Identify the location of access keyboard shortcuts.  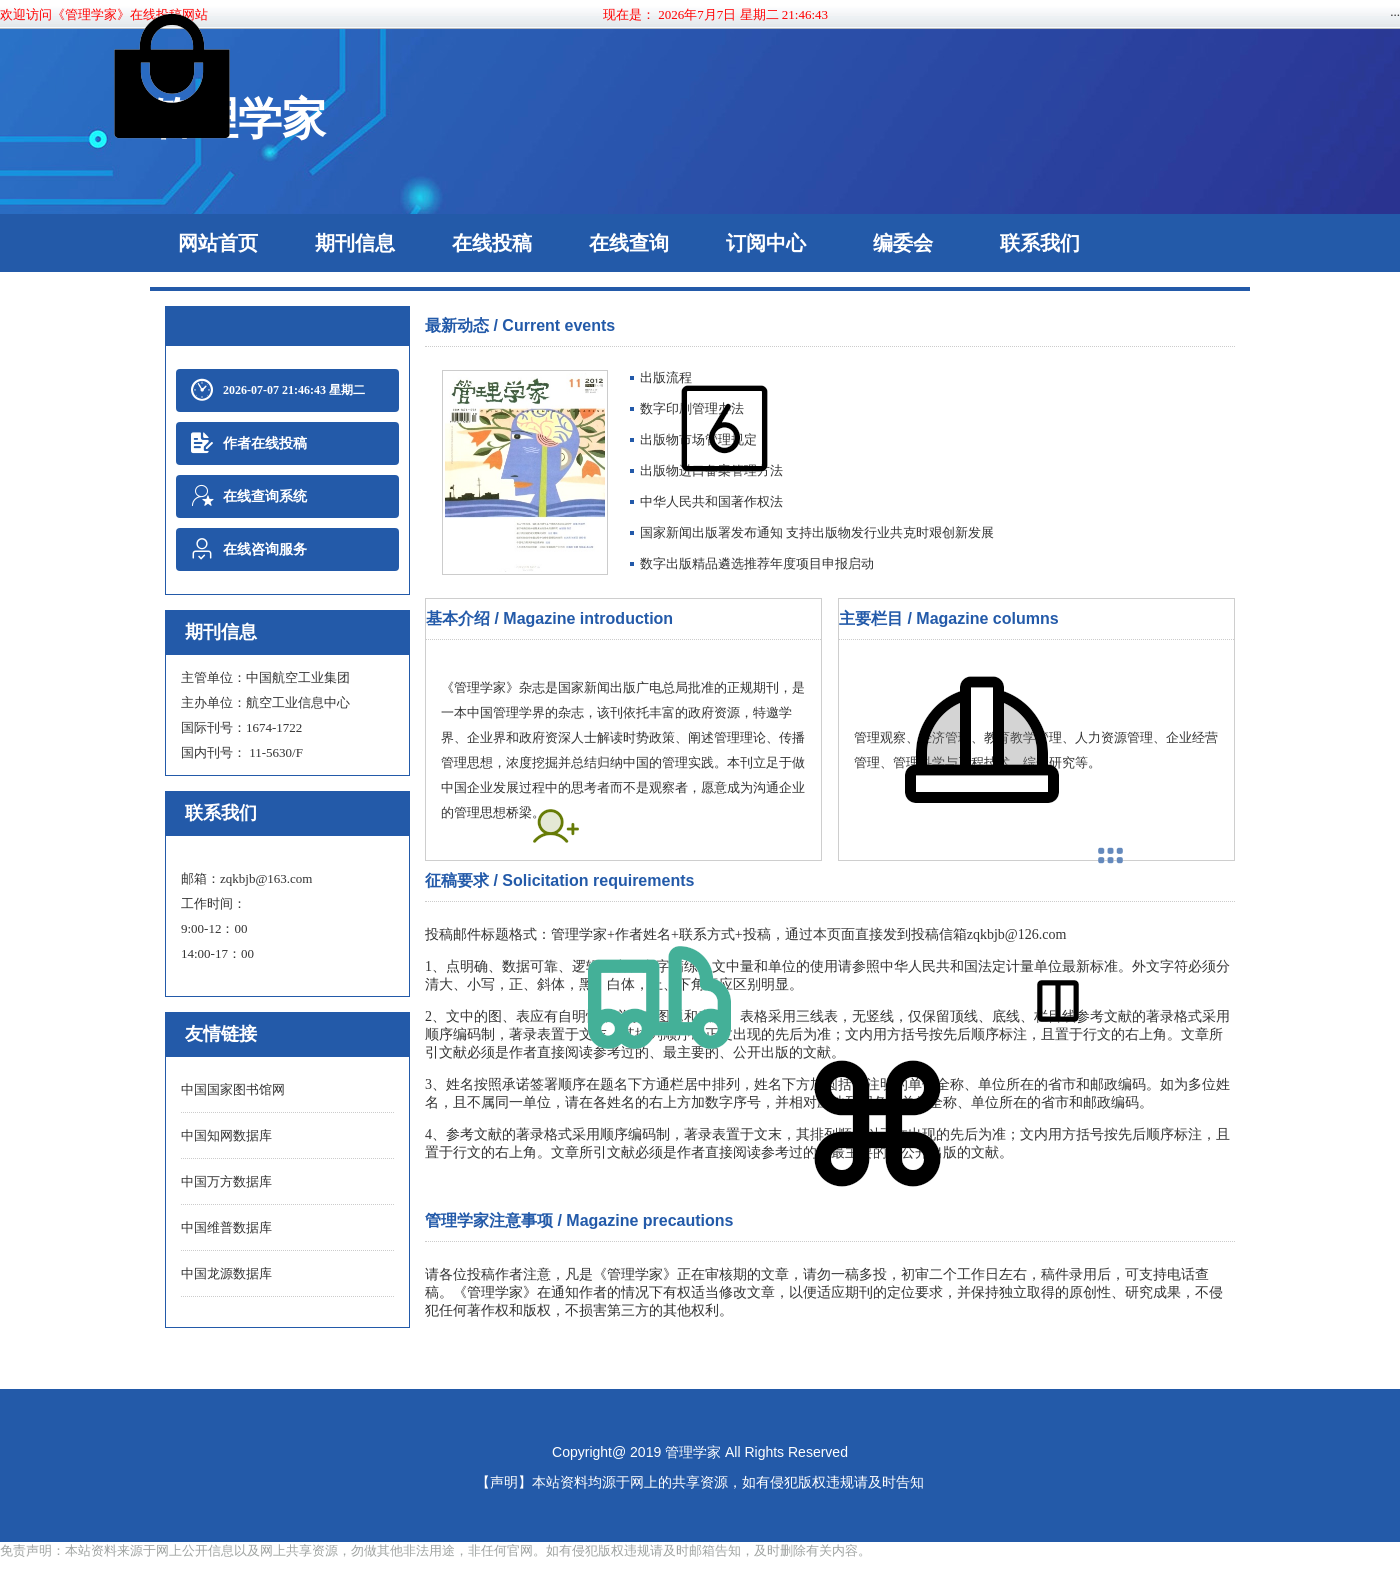
(877, 1123).